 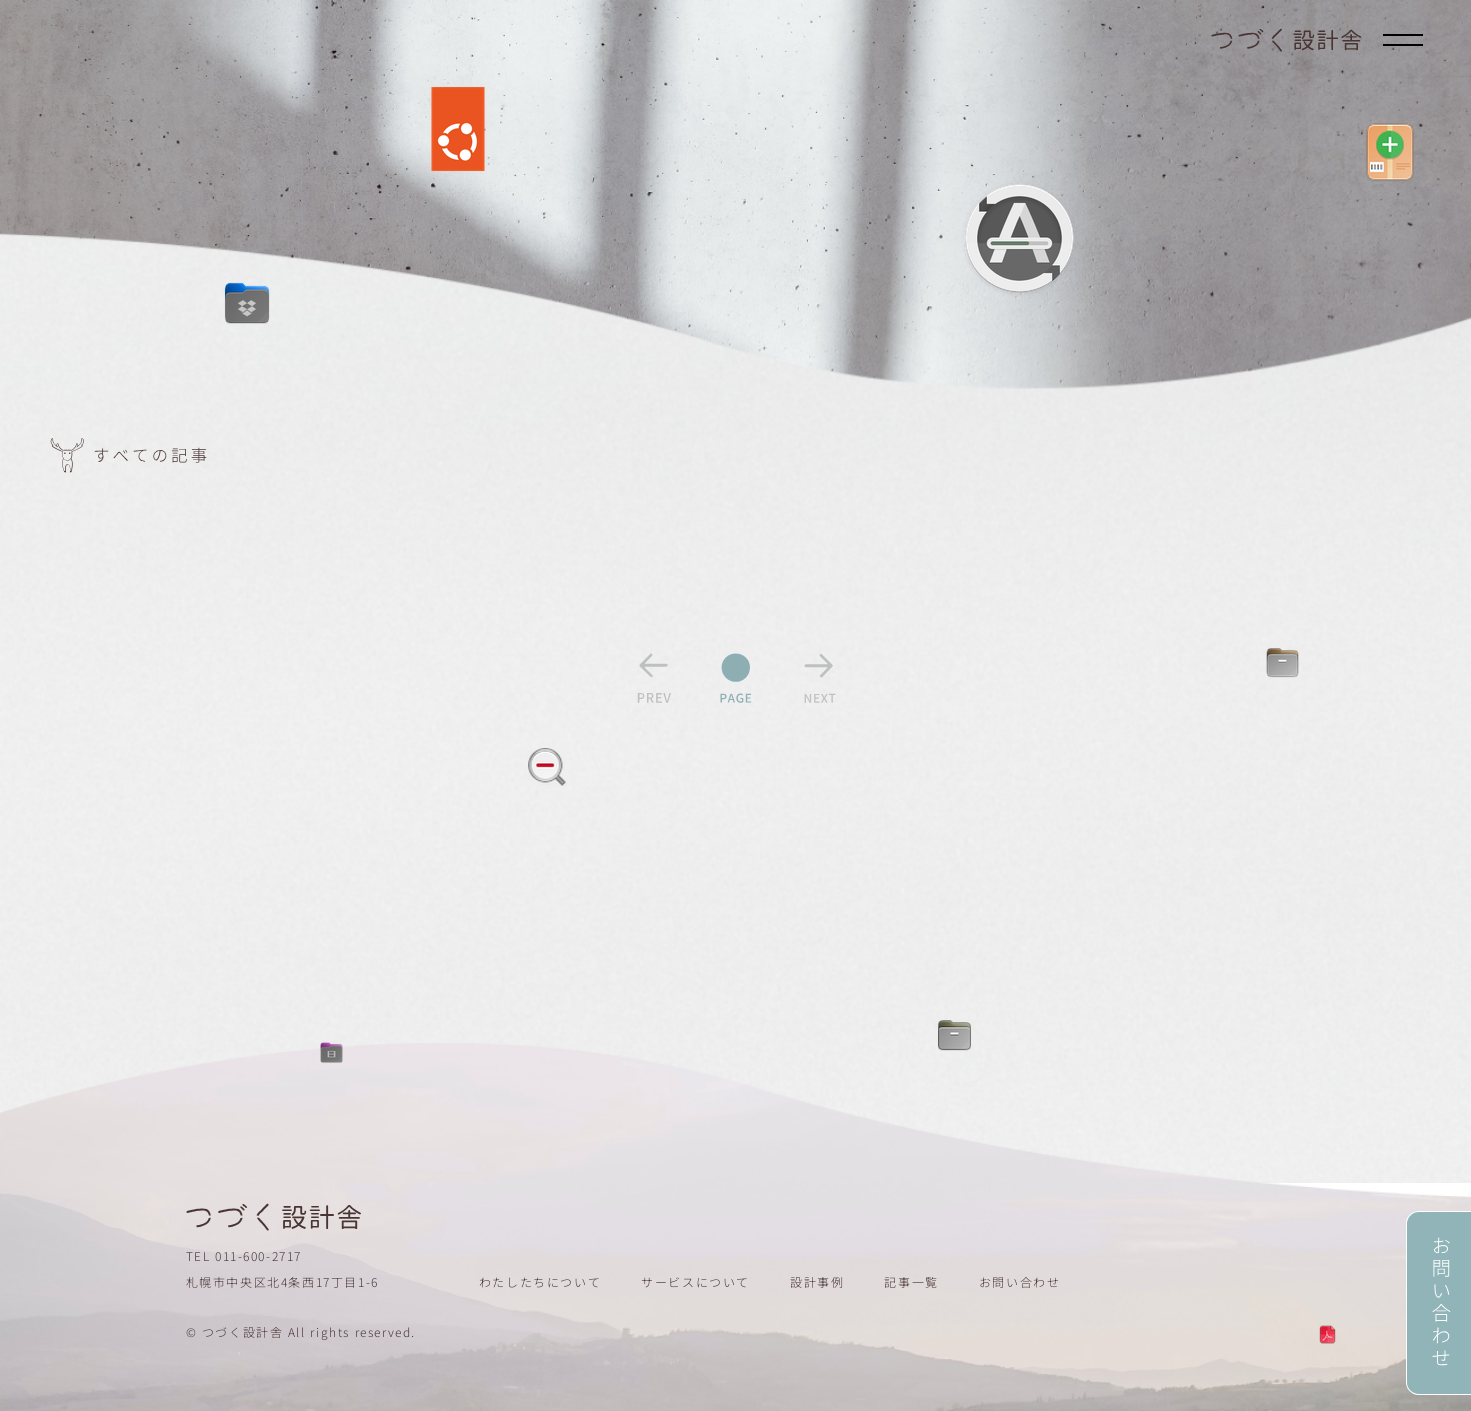 What do you see at coordinates (1282, 662) in the screenshot?
I see `open the file manager` at bounding box center [1282, 662].